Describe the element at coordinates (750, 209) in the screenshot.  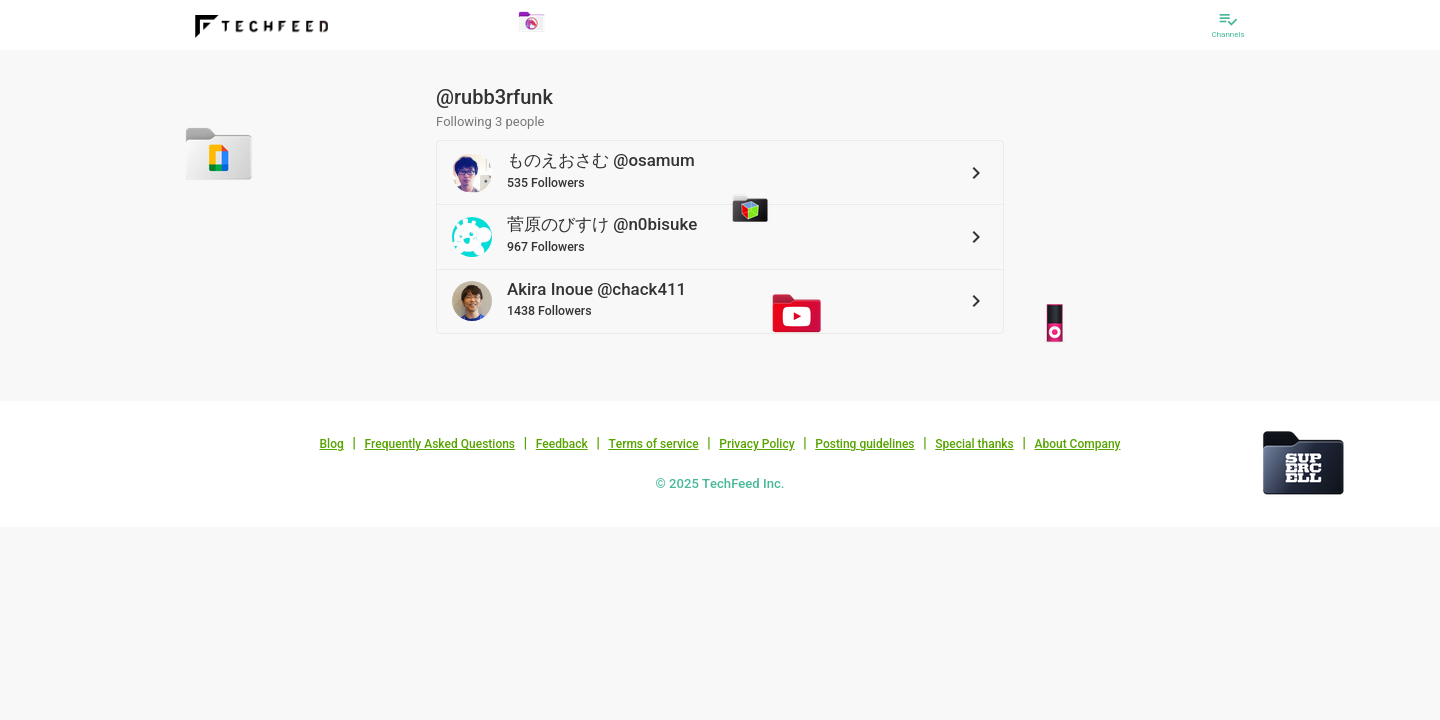
I see `open gtk folder` at that location.